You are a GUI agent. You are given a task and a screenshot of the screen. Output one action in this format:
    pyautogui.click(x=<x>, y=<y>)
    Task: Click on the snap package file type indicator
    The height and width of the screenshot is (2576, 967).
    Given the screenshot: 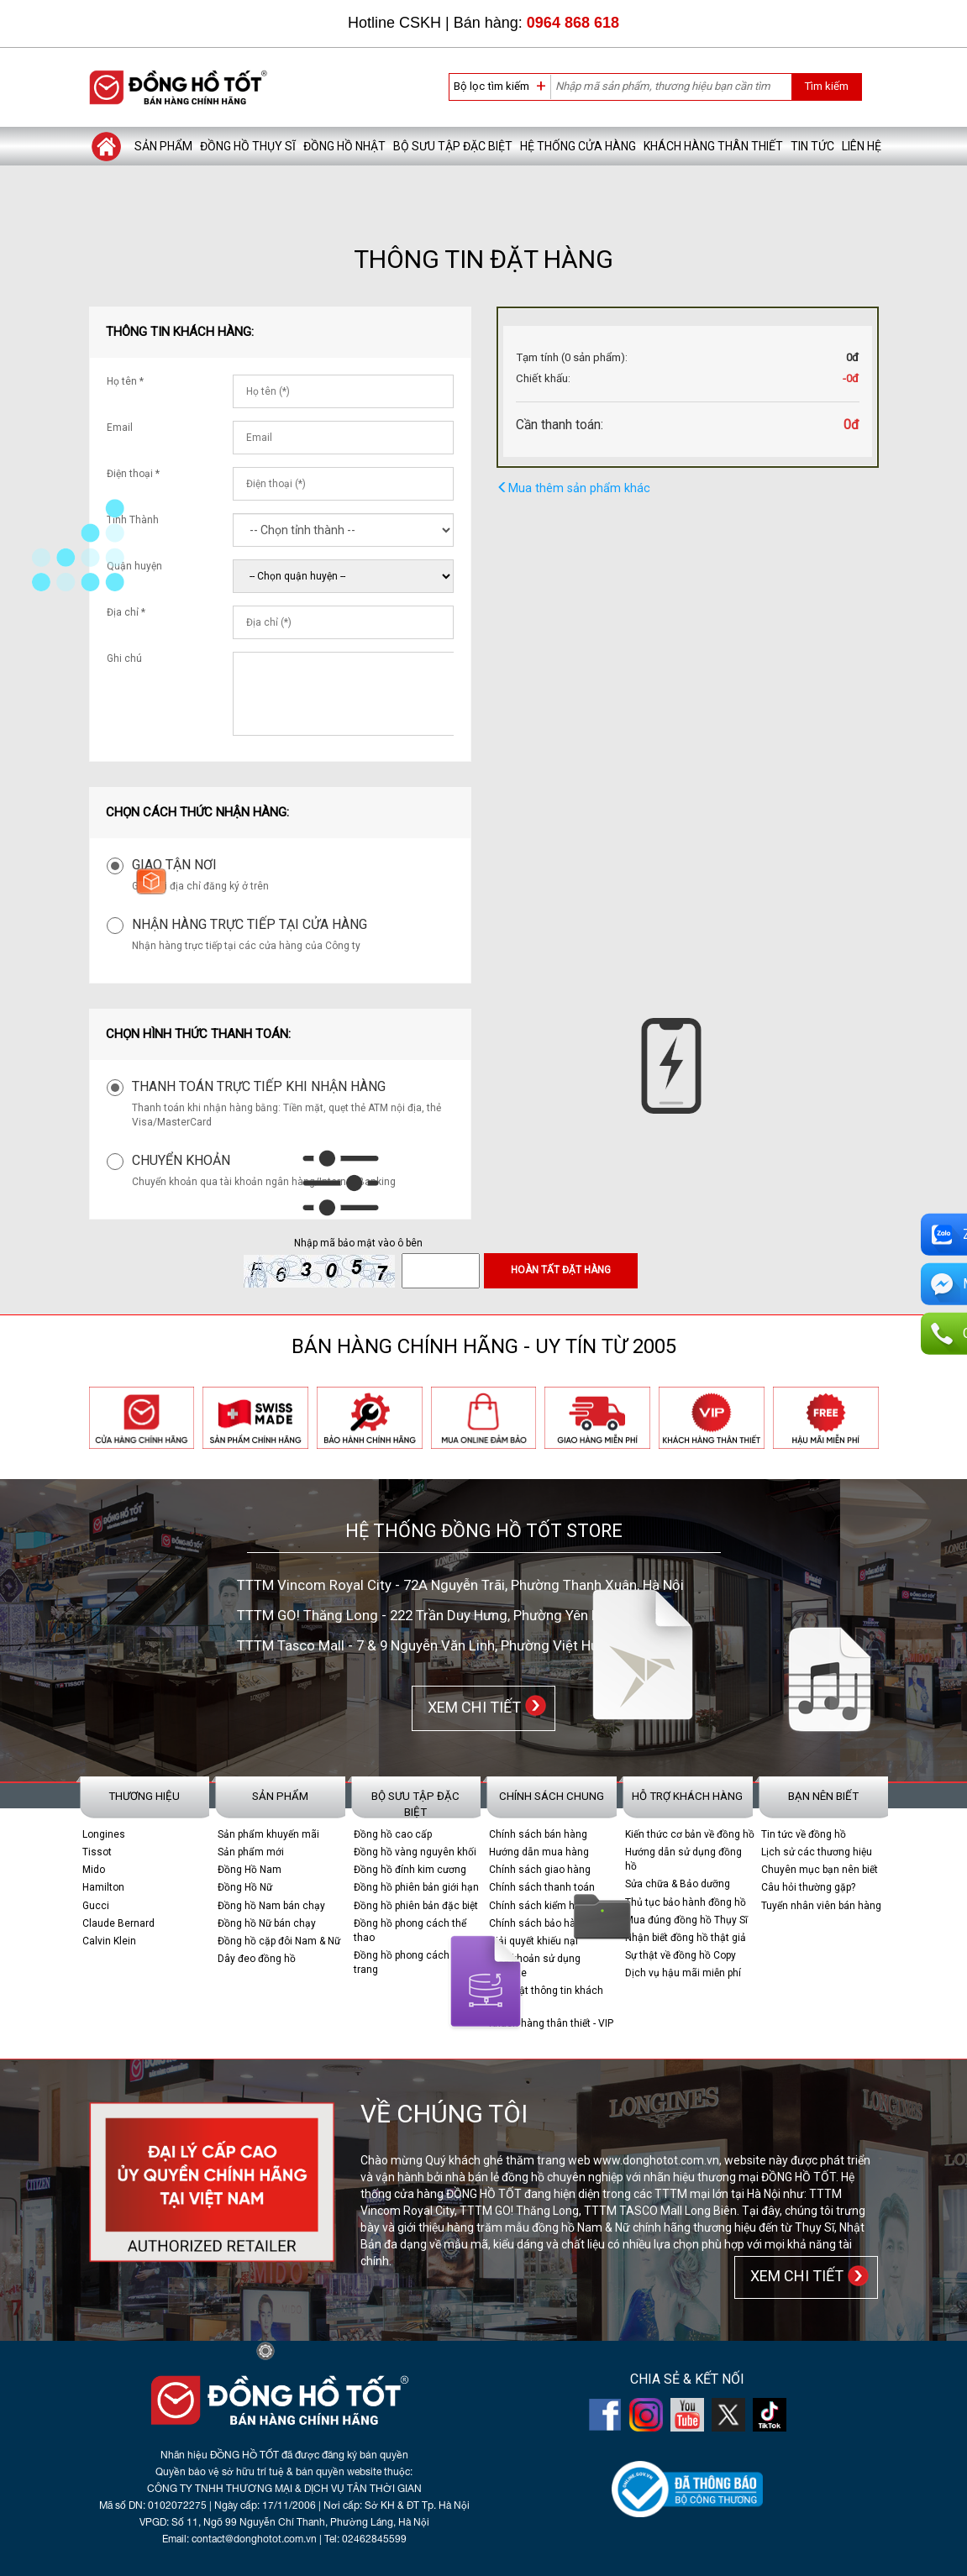 What is the action you would take?
    pyautogui.click(x=643, y=1657)
    